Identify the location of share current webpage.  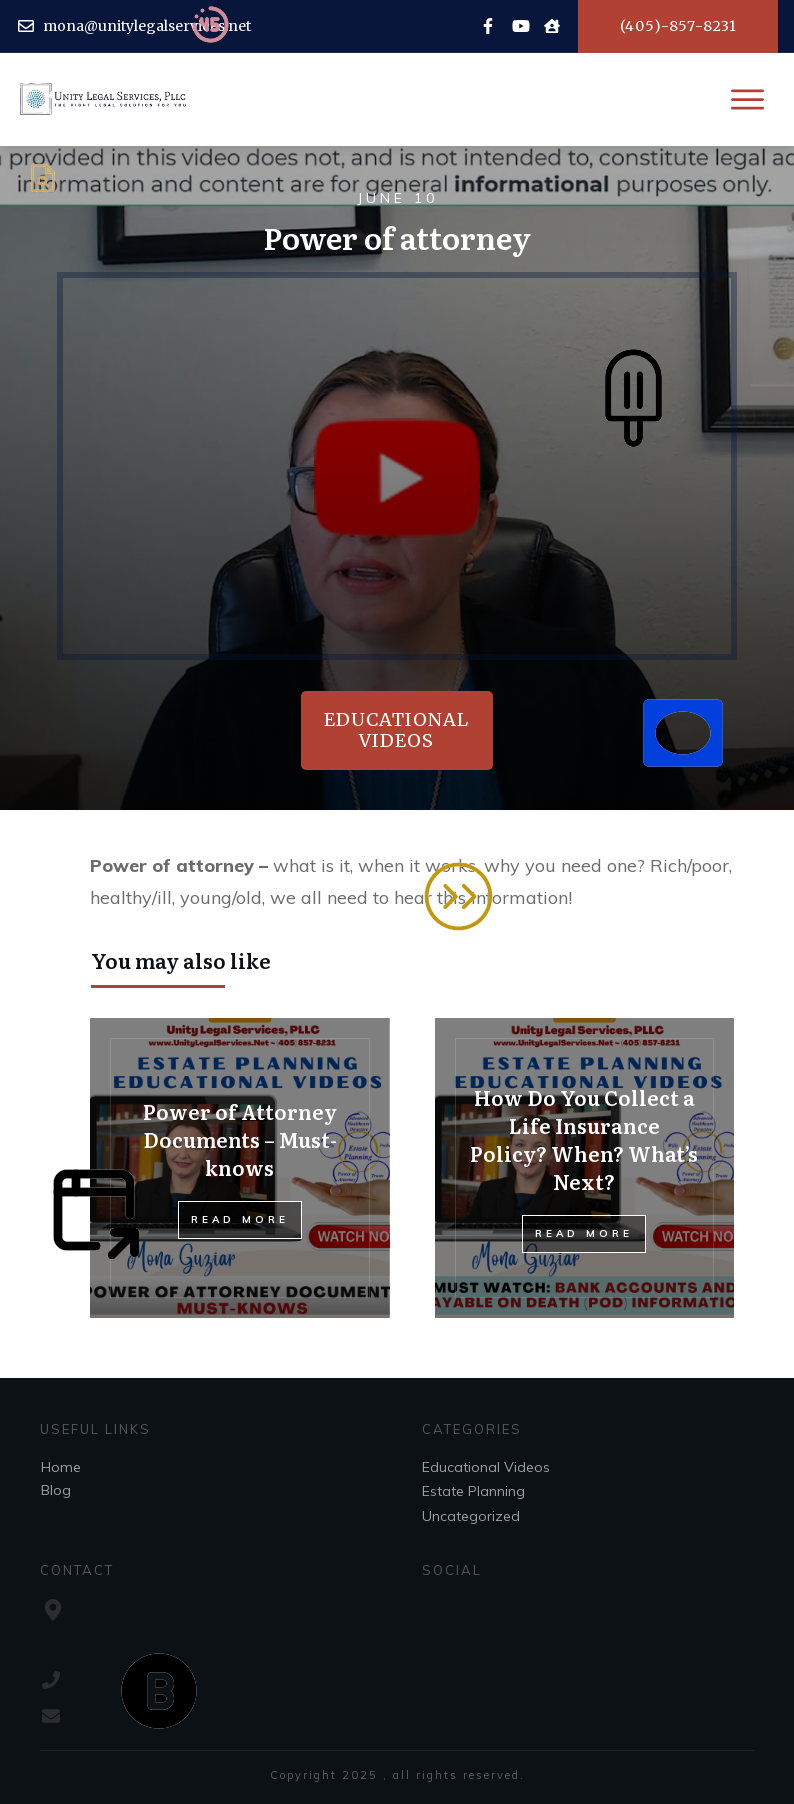
(94, 1210).